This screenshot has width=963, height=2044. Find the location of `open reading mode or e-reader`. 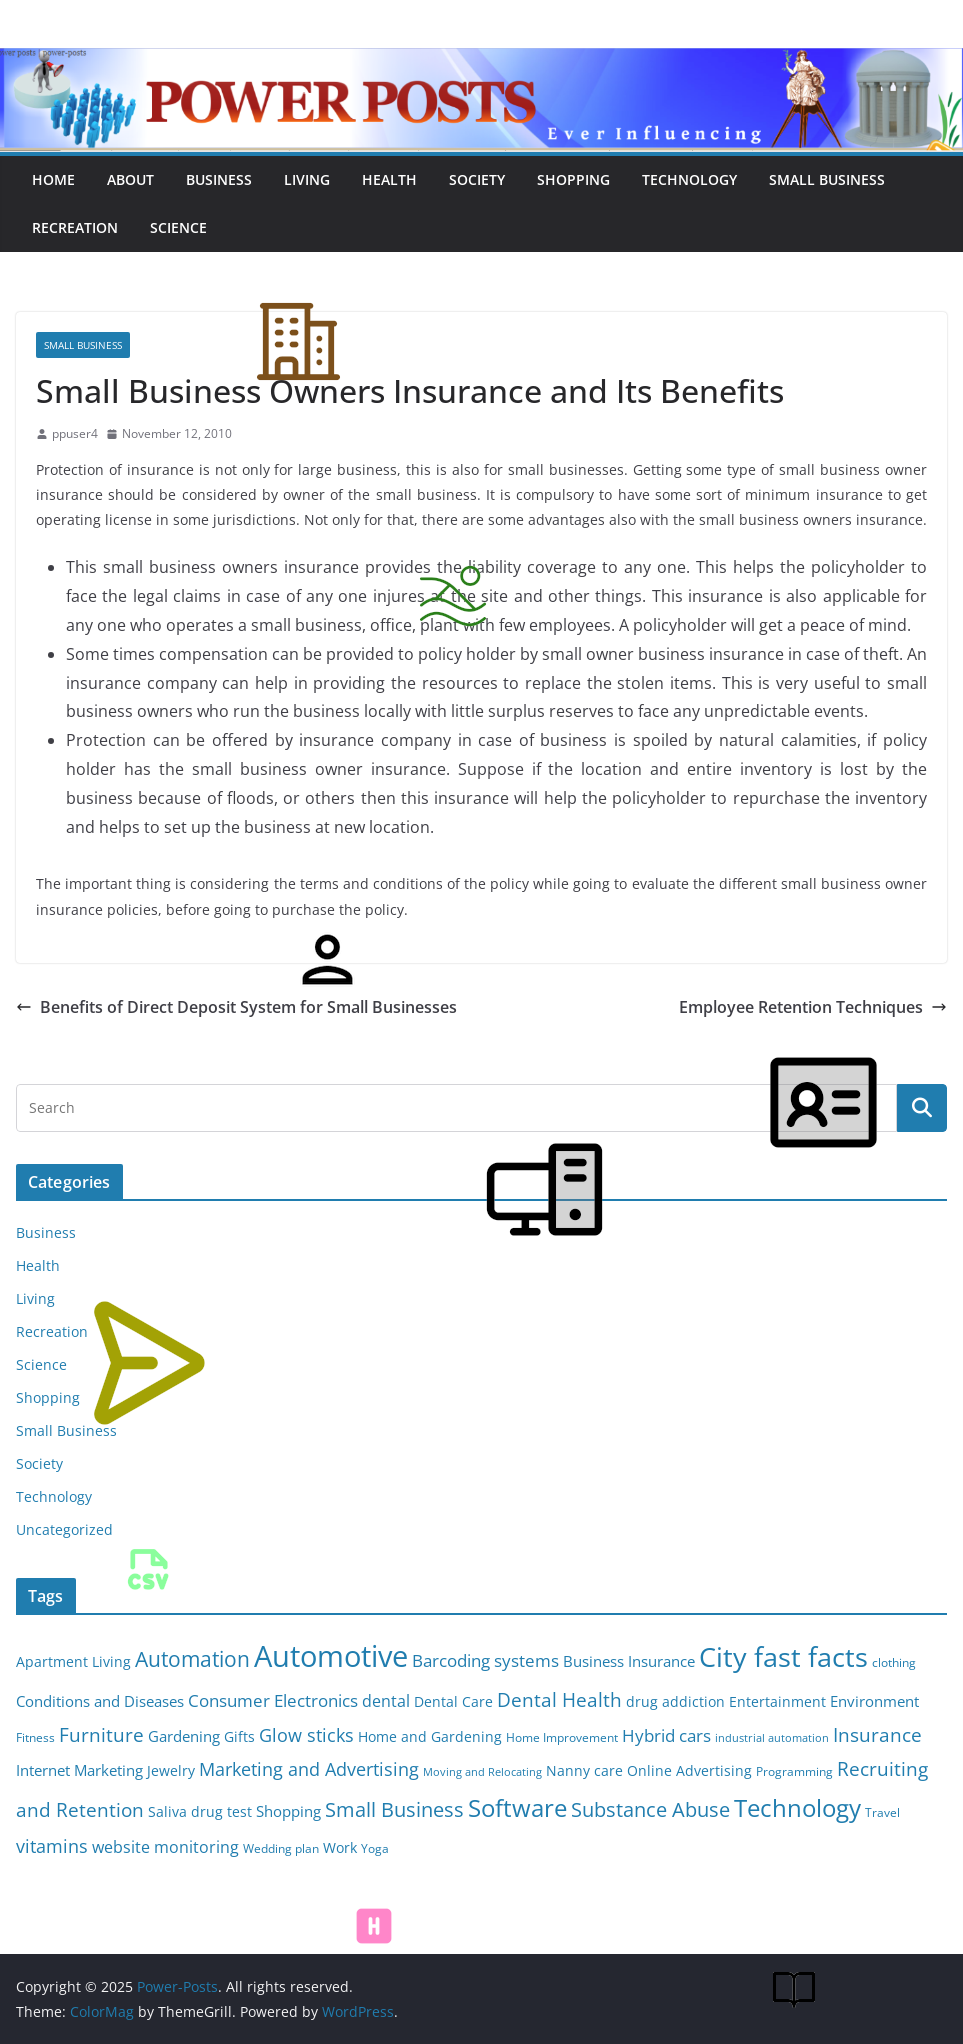

open reading mode or e-reader is located at coordinates (794, 1987).